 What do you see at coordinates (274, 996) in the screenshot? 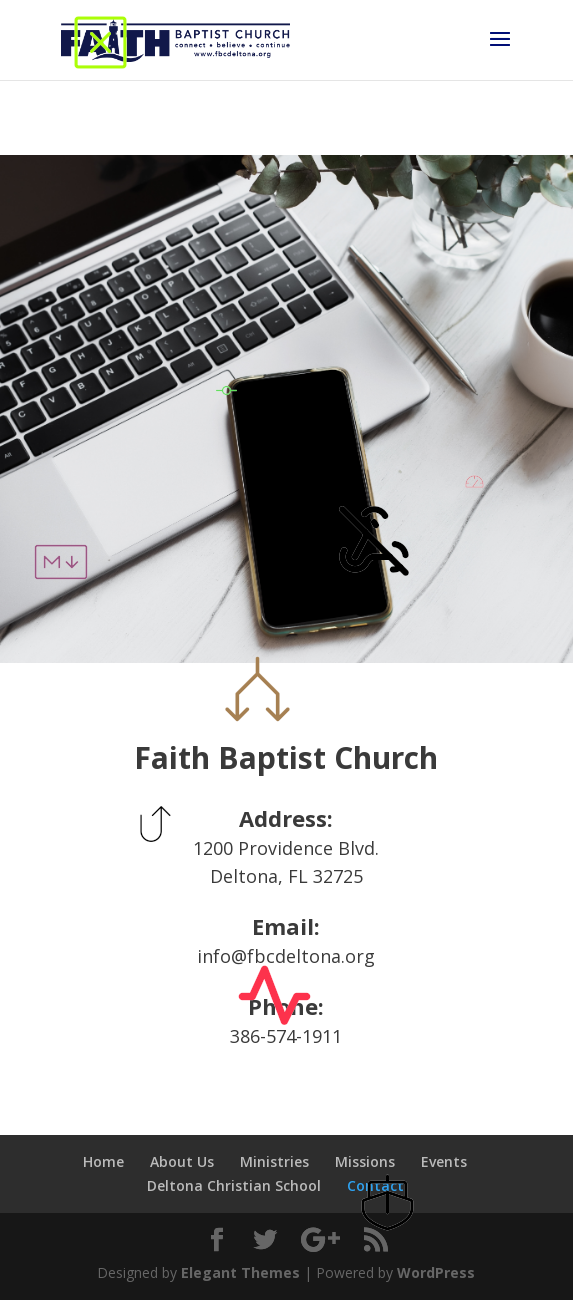
I see `view health or heart rate data` at bounding box center [274, 996].